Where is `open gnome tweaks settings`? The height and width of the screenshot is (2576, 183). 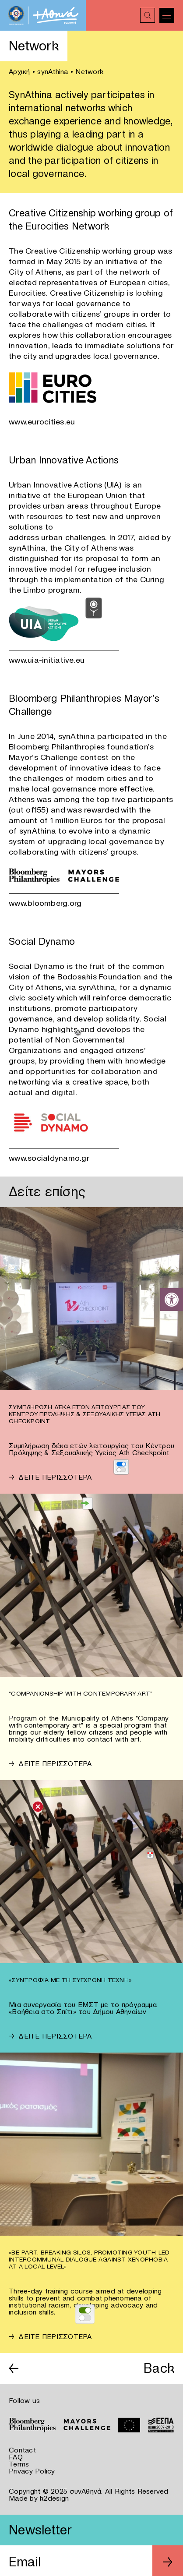
open gnome tweaks settings is located at coordinates (85, 2314).